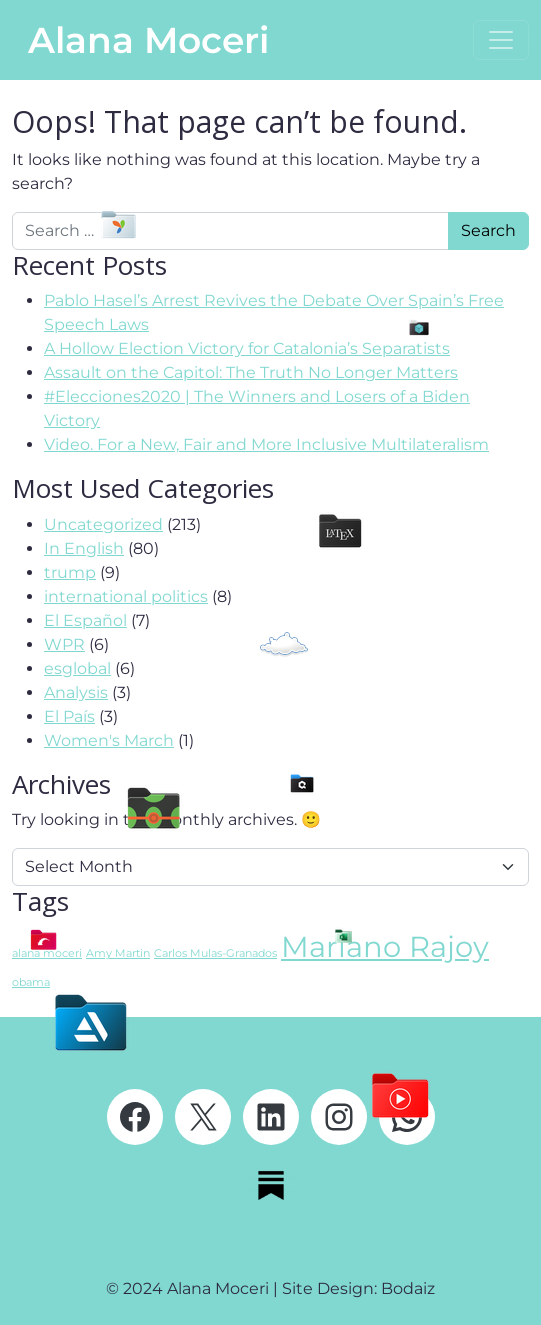 Image resolution: width=541 pixels, height=1325 pixels. I want to click on folder containing ruby on rails project files, so click(43, 940).